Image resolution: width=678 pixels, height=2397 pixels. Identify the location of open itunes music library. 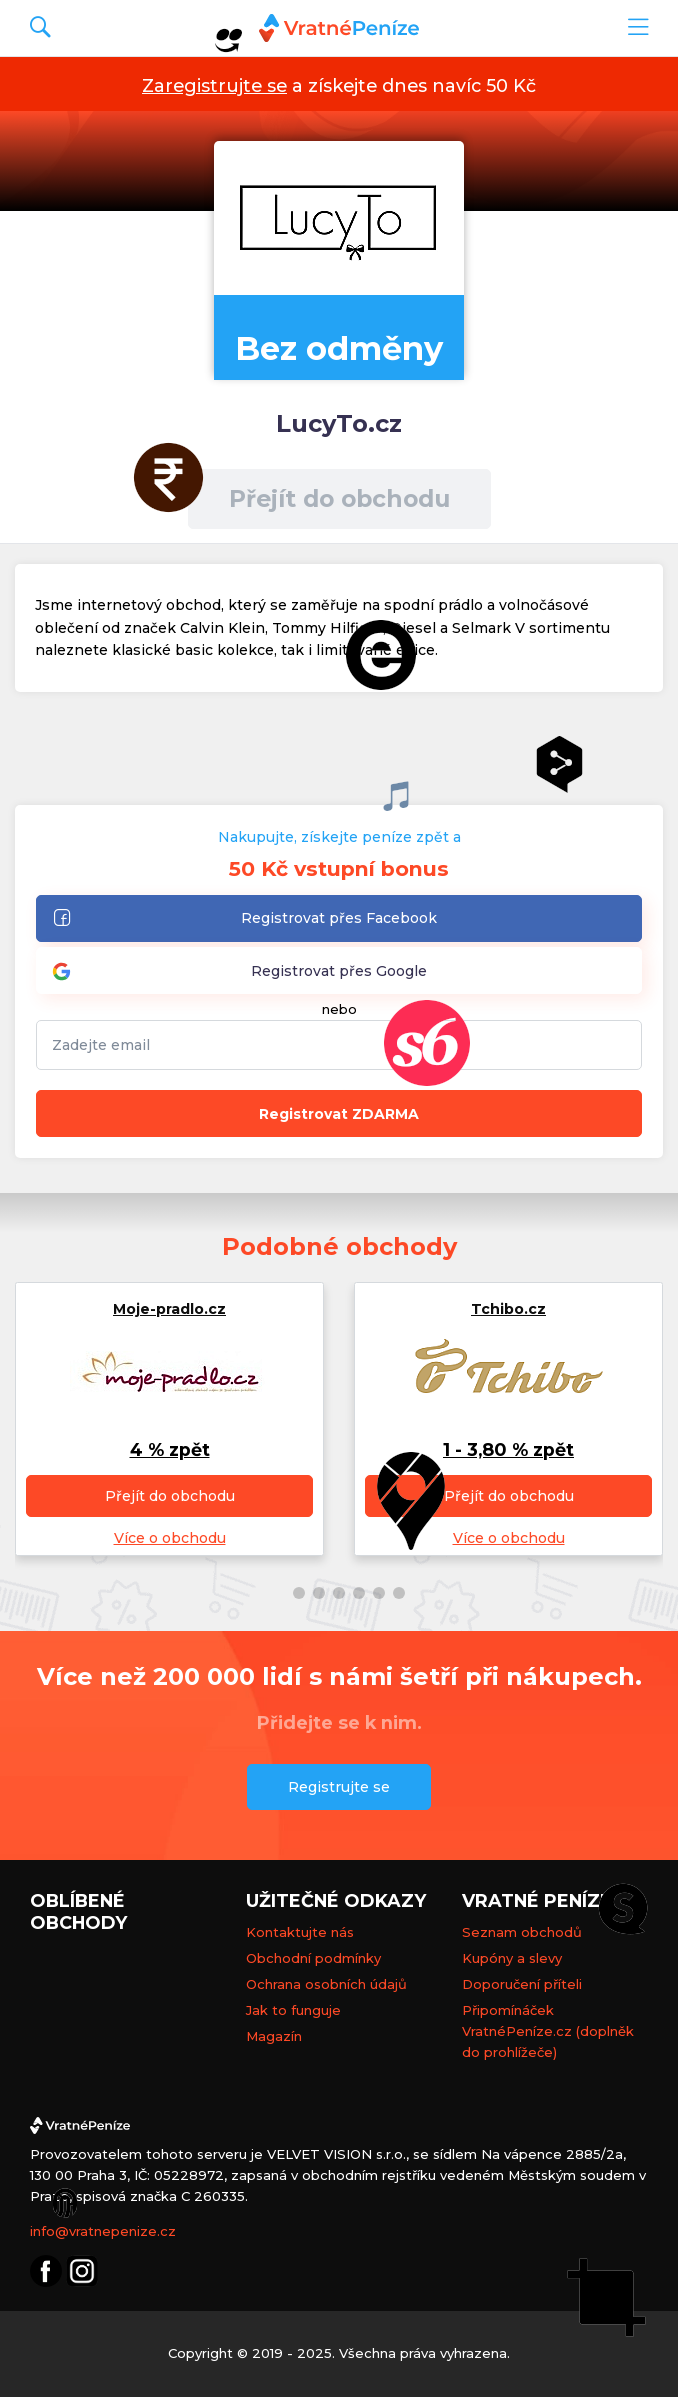
(396, 796).